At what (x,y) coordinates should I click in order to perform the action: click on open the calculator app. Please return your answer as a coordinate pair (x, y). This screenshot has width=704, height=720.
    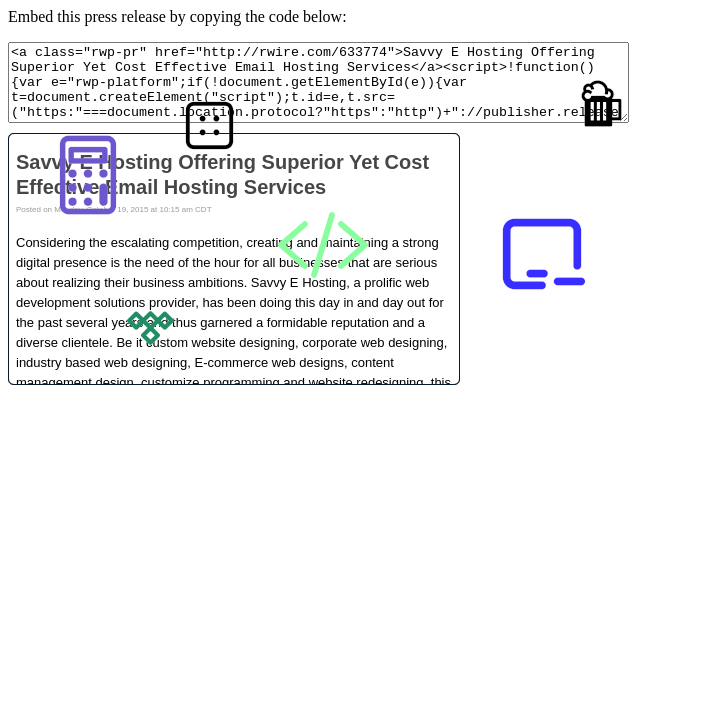
    Looking at the image, I should click on (88, 175).